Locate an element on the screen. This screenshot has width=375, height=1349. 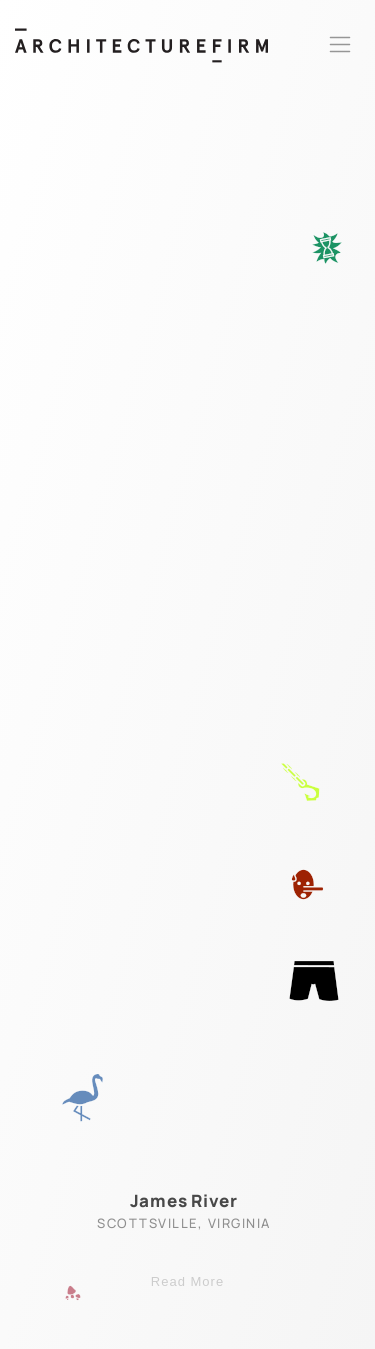
equip meat hook weapon or tool is located at coordinates (300, 782).